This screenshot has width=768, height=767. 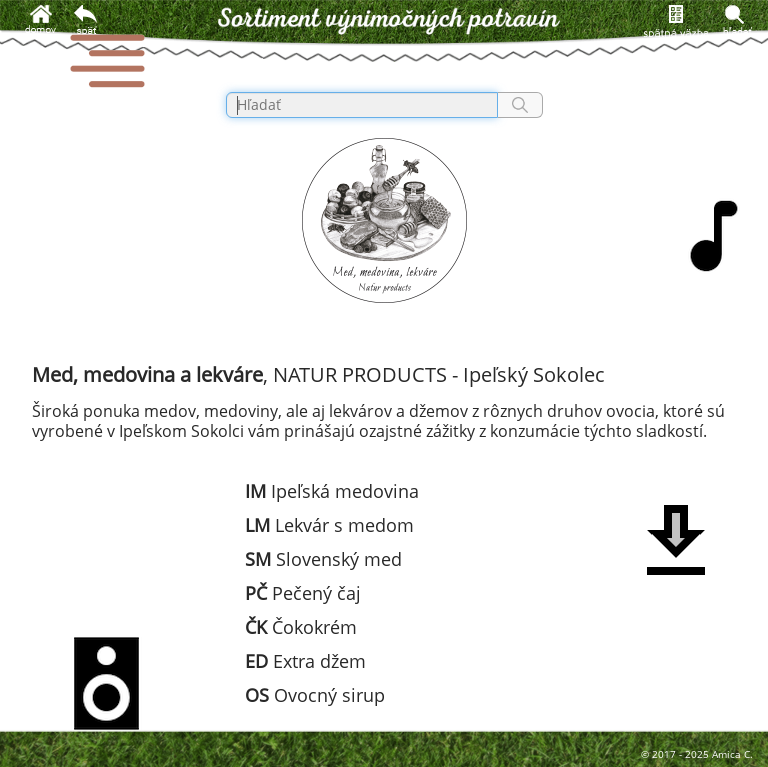 I want to click on align text to the right, so click(x=107, y=62).